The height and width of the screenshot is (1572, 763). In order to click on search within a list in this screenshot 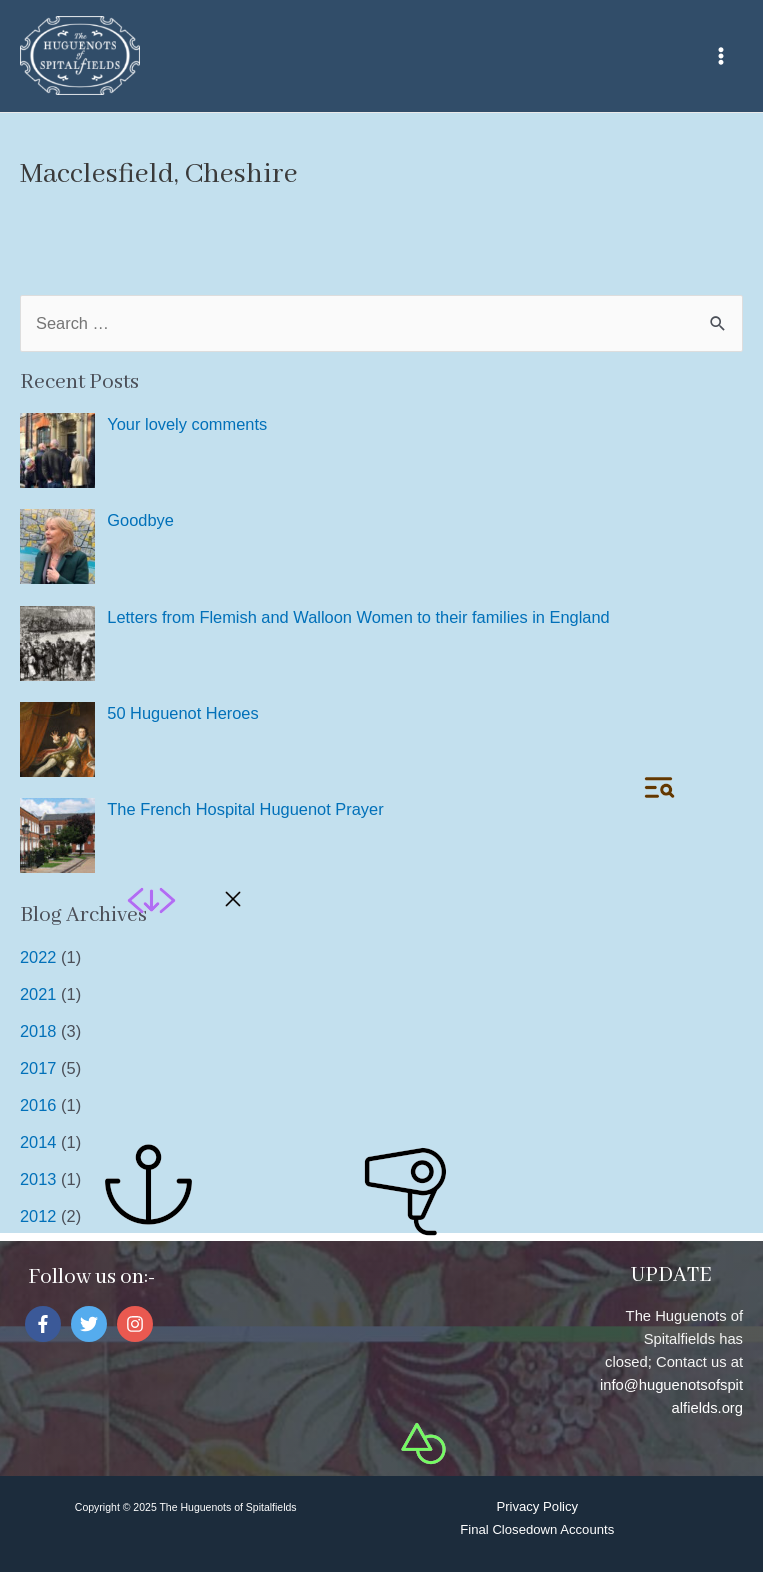, I will do `click(658, 787)`.